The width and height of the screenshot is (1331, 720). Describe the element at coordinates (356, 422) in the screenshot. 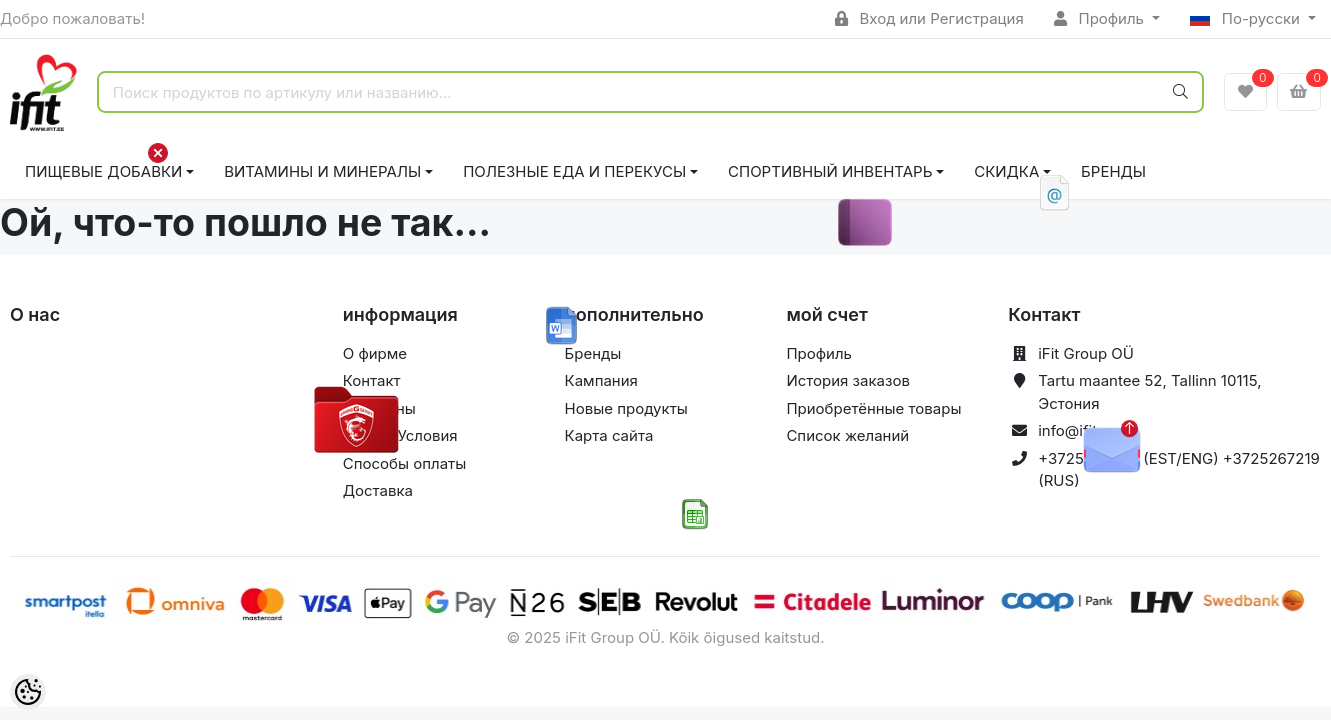

I see `open folder containing MSI software or drivers` at that location.